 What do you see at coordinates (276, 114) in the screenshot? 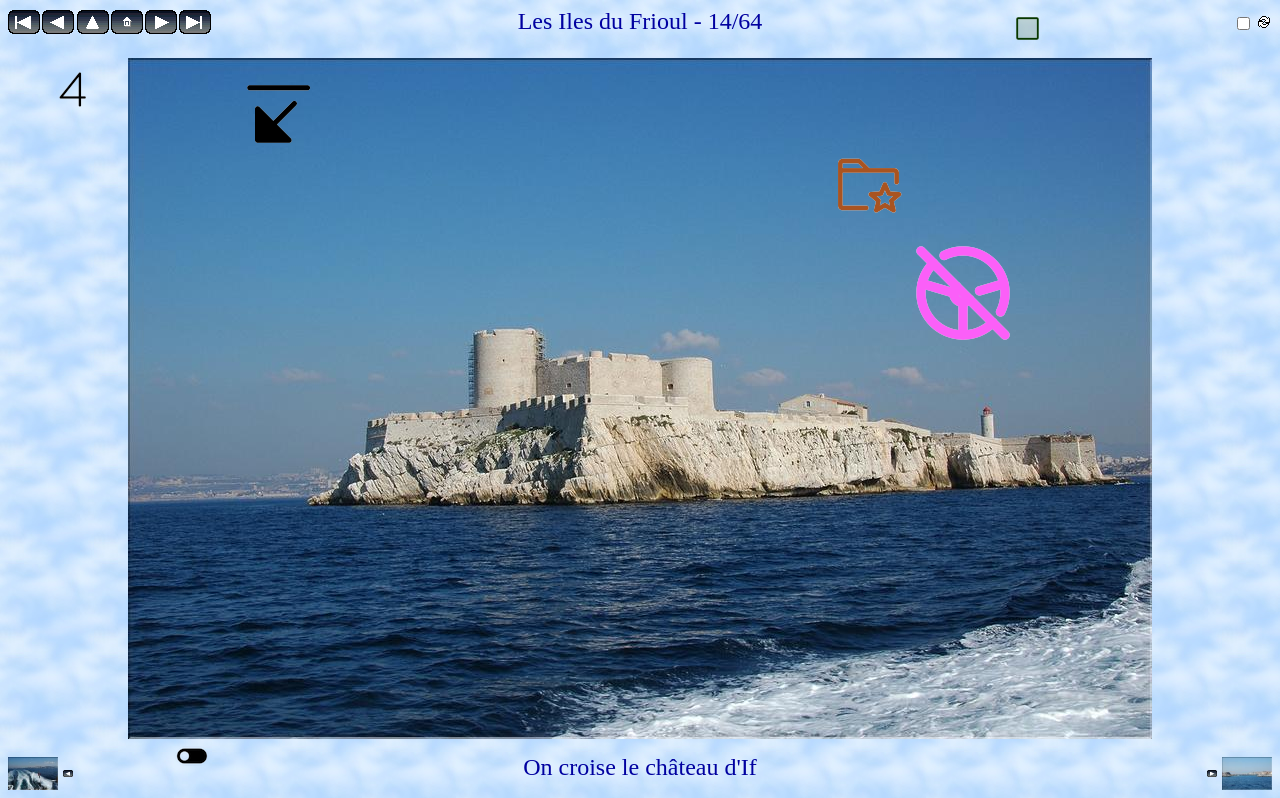
I see `move content to bottom-left corner` at bounding box center [276, 114].